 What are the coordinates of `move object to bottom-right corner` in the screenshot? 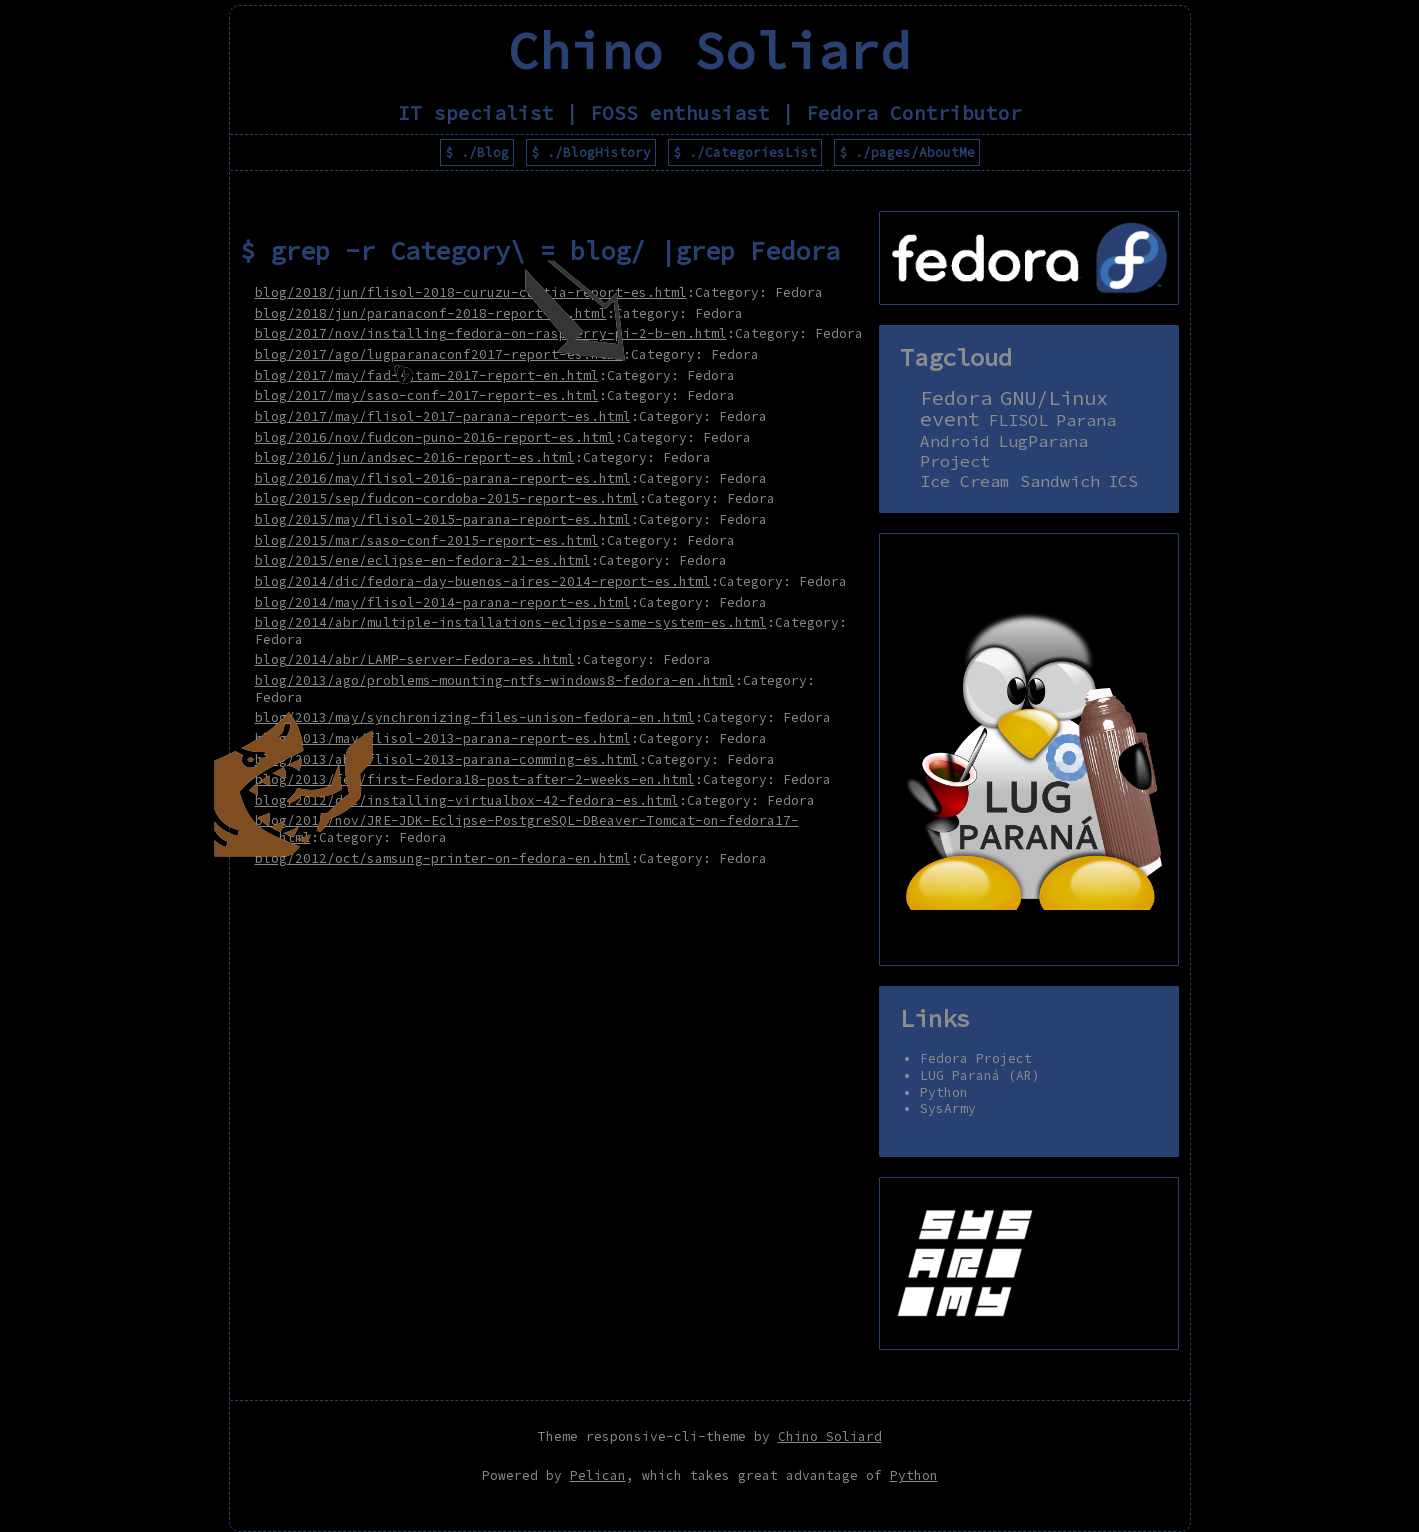 It's located at (575, 311).